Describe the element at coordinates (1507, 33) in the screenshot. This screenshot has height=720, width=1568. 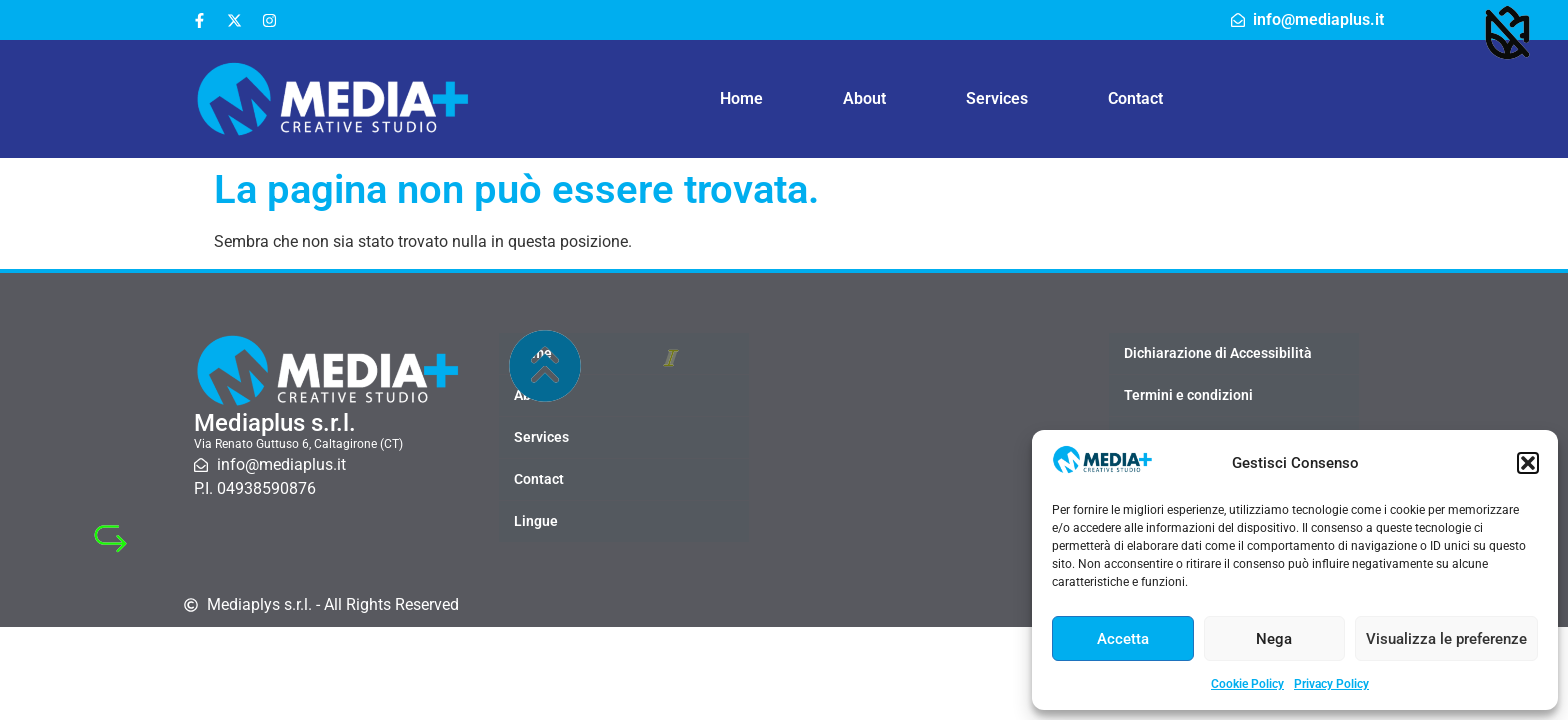
I see `indicates gluten-free or grain-free option` at that location.